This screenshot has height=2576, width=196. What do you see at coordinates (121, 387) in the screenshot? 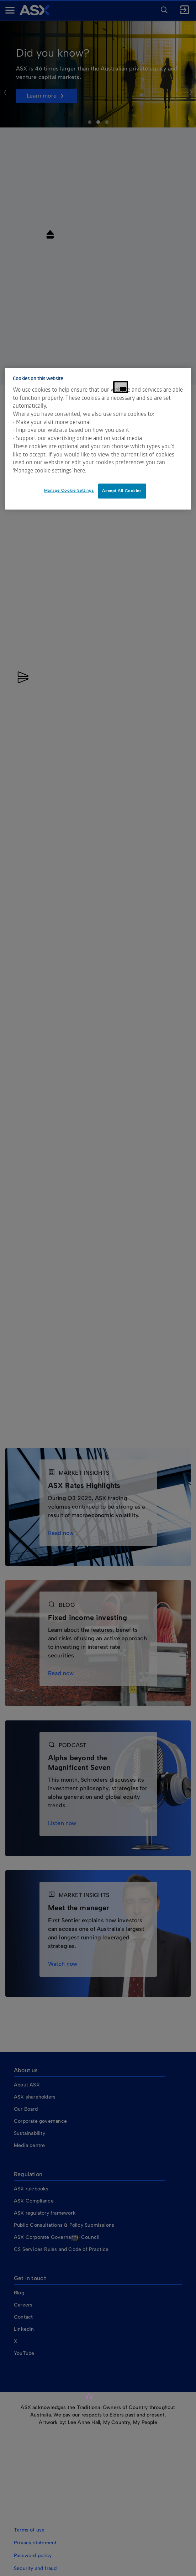
I see `add branding or watermark to content` at bounding box center [121, 387].